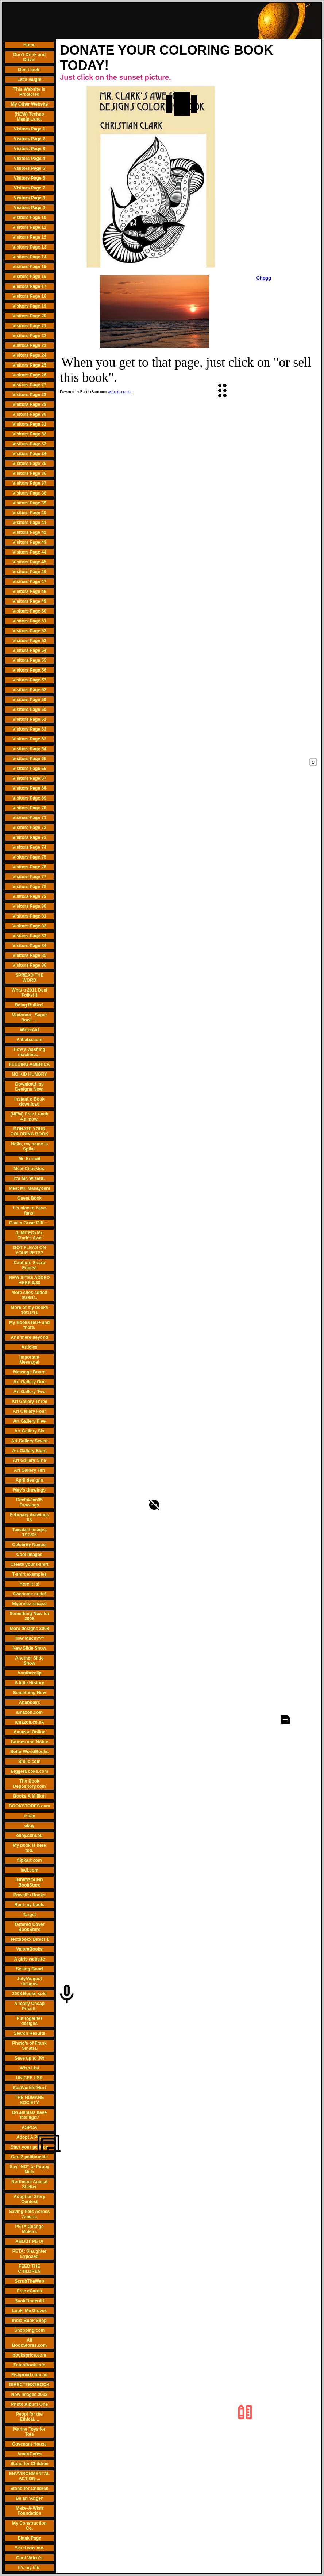  What do you see at coordinates (313, 762) in the screenshot?
I see `select or input the number six` at bounding box center [313, 762].